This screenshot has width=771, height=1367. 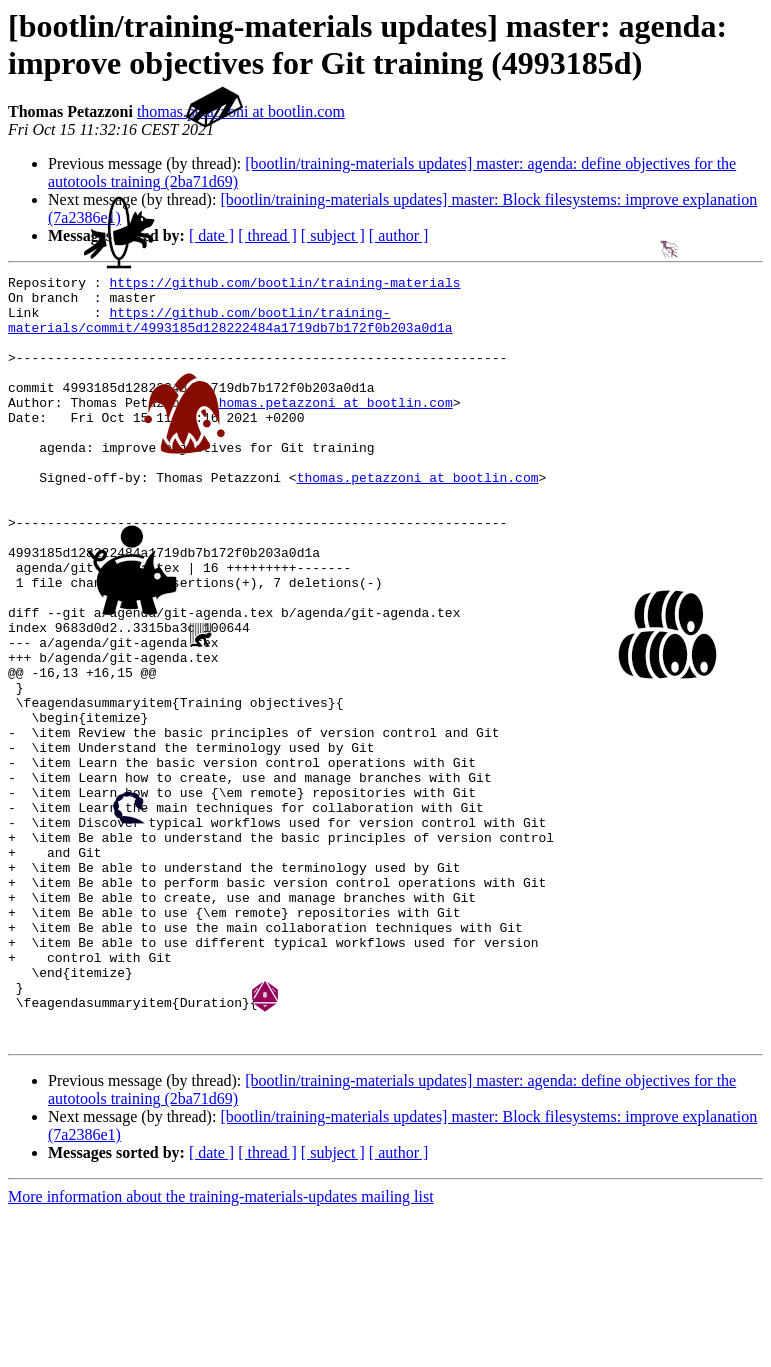 I want to click on indicates lightning damage or electric attack ability, so click(x=669, y=249).